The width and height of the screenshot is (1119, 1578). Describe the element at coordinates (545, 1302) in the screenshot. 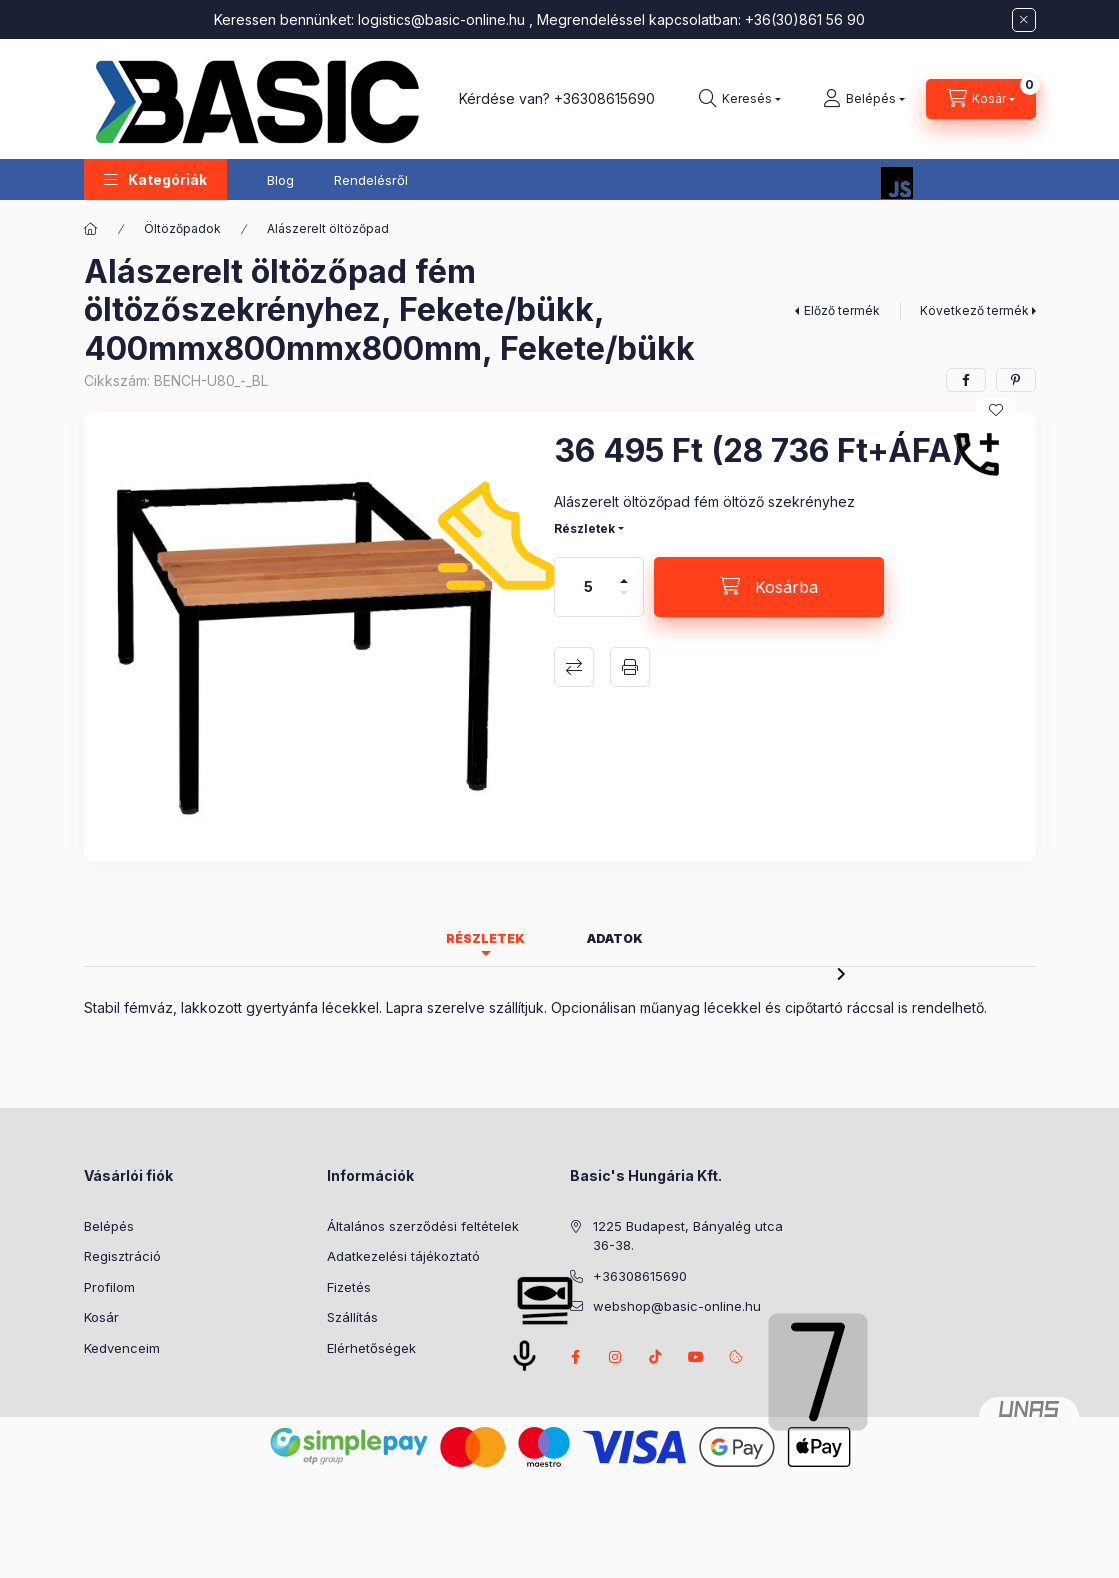

I see `view set meal or combo options` at that location.